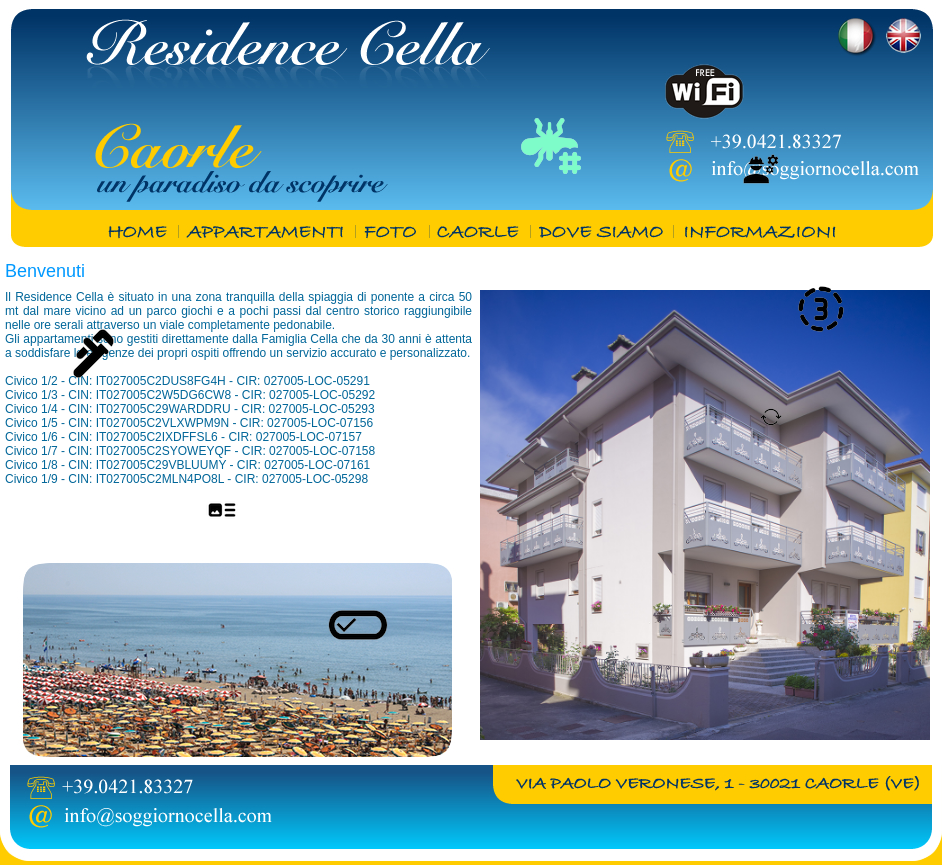 Image resolution: width=942 pixels, height=865 pixels. Describe the element at coordinates (549, 142) in the screenshot. I see `mosquito protection or pest control settings` at that location.